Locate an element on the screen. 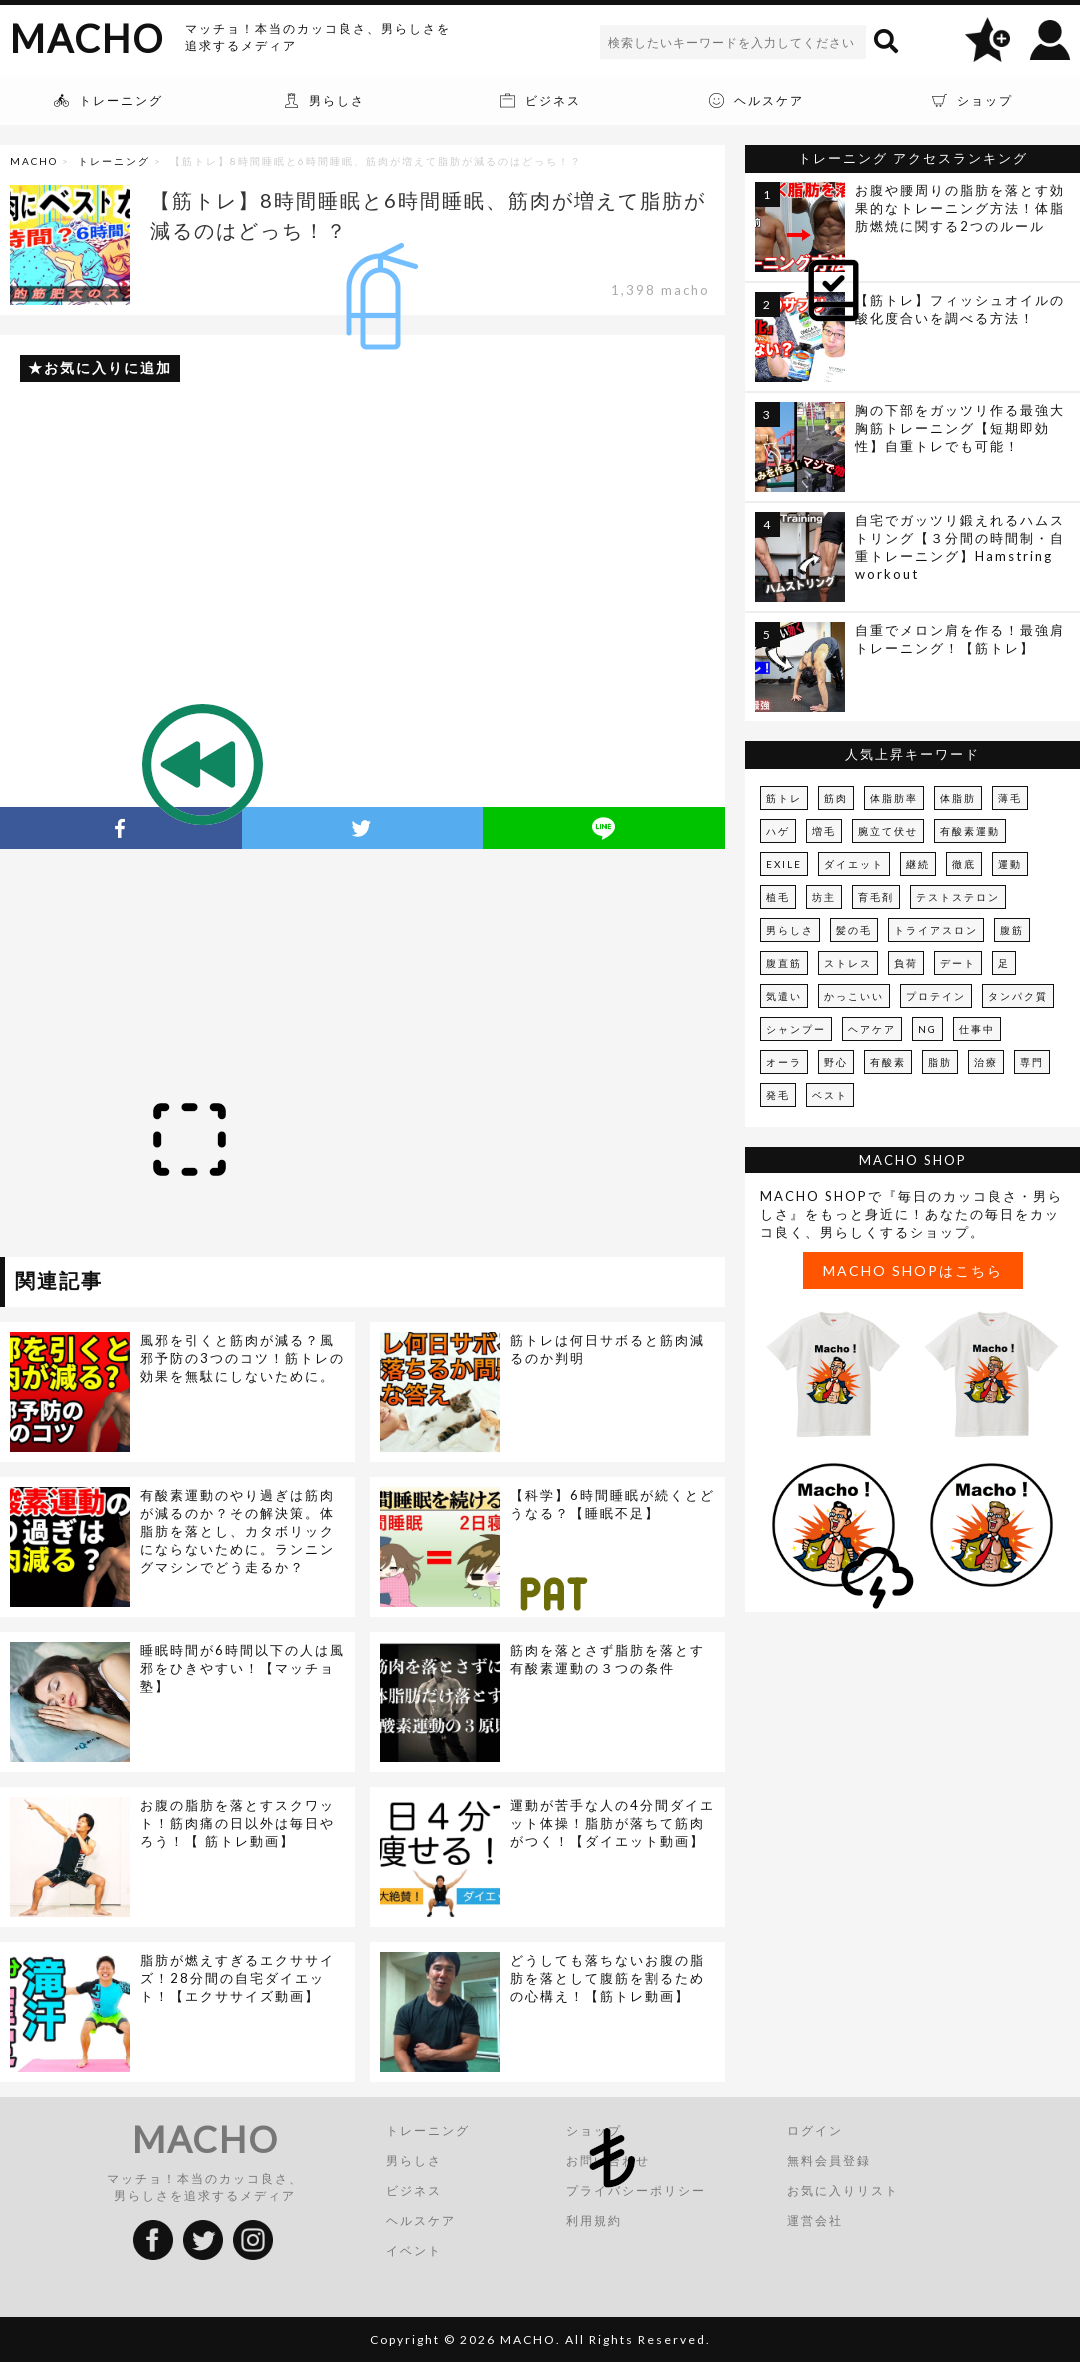 This screenshot has width=1080, height=2362. access fire safety information is located at coordinates (377, 298).